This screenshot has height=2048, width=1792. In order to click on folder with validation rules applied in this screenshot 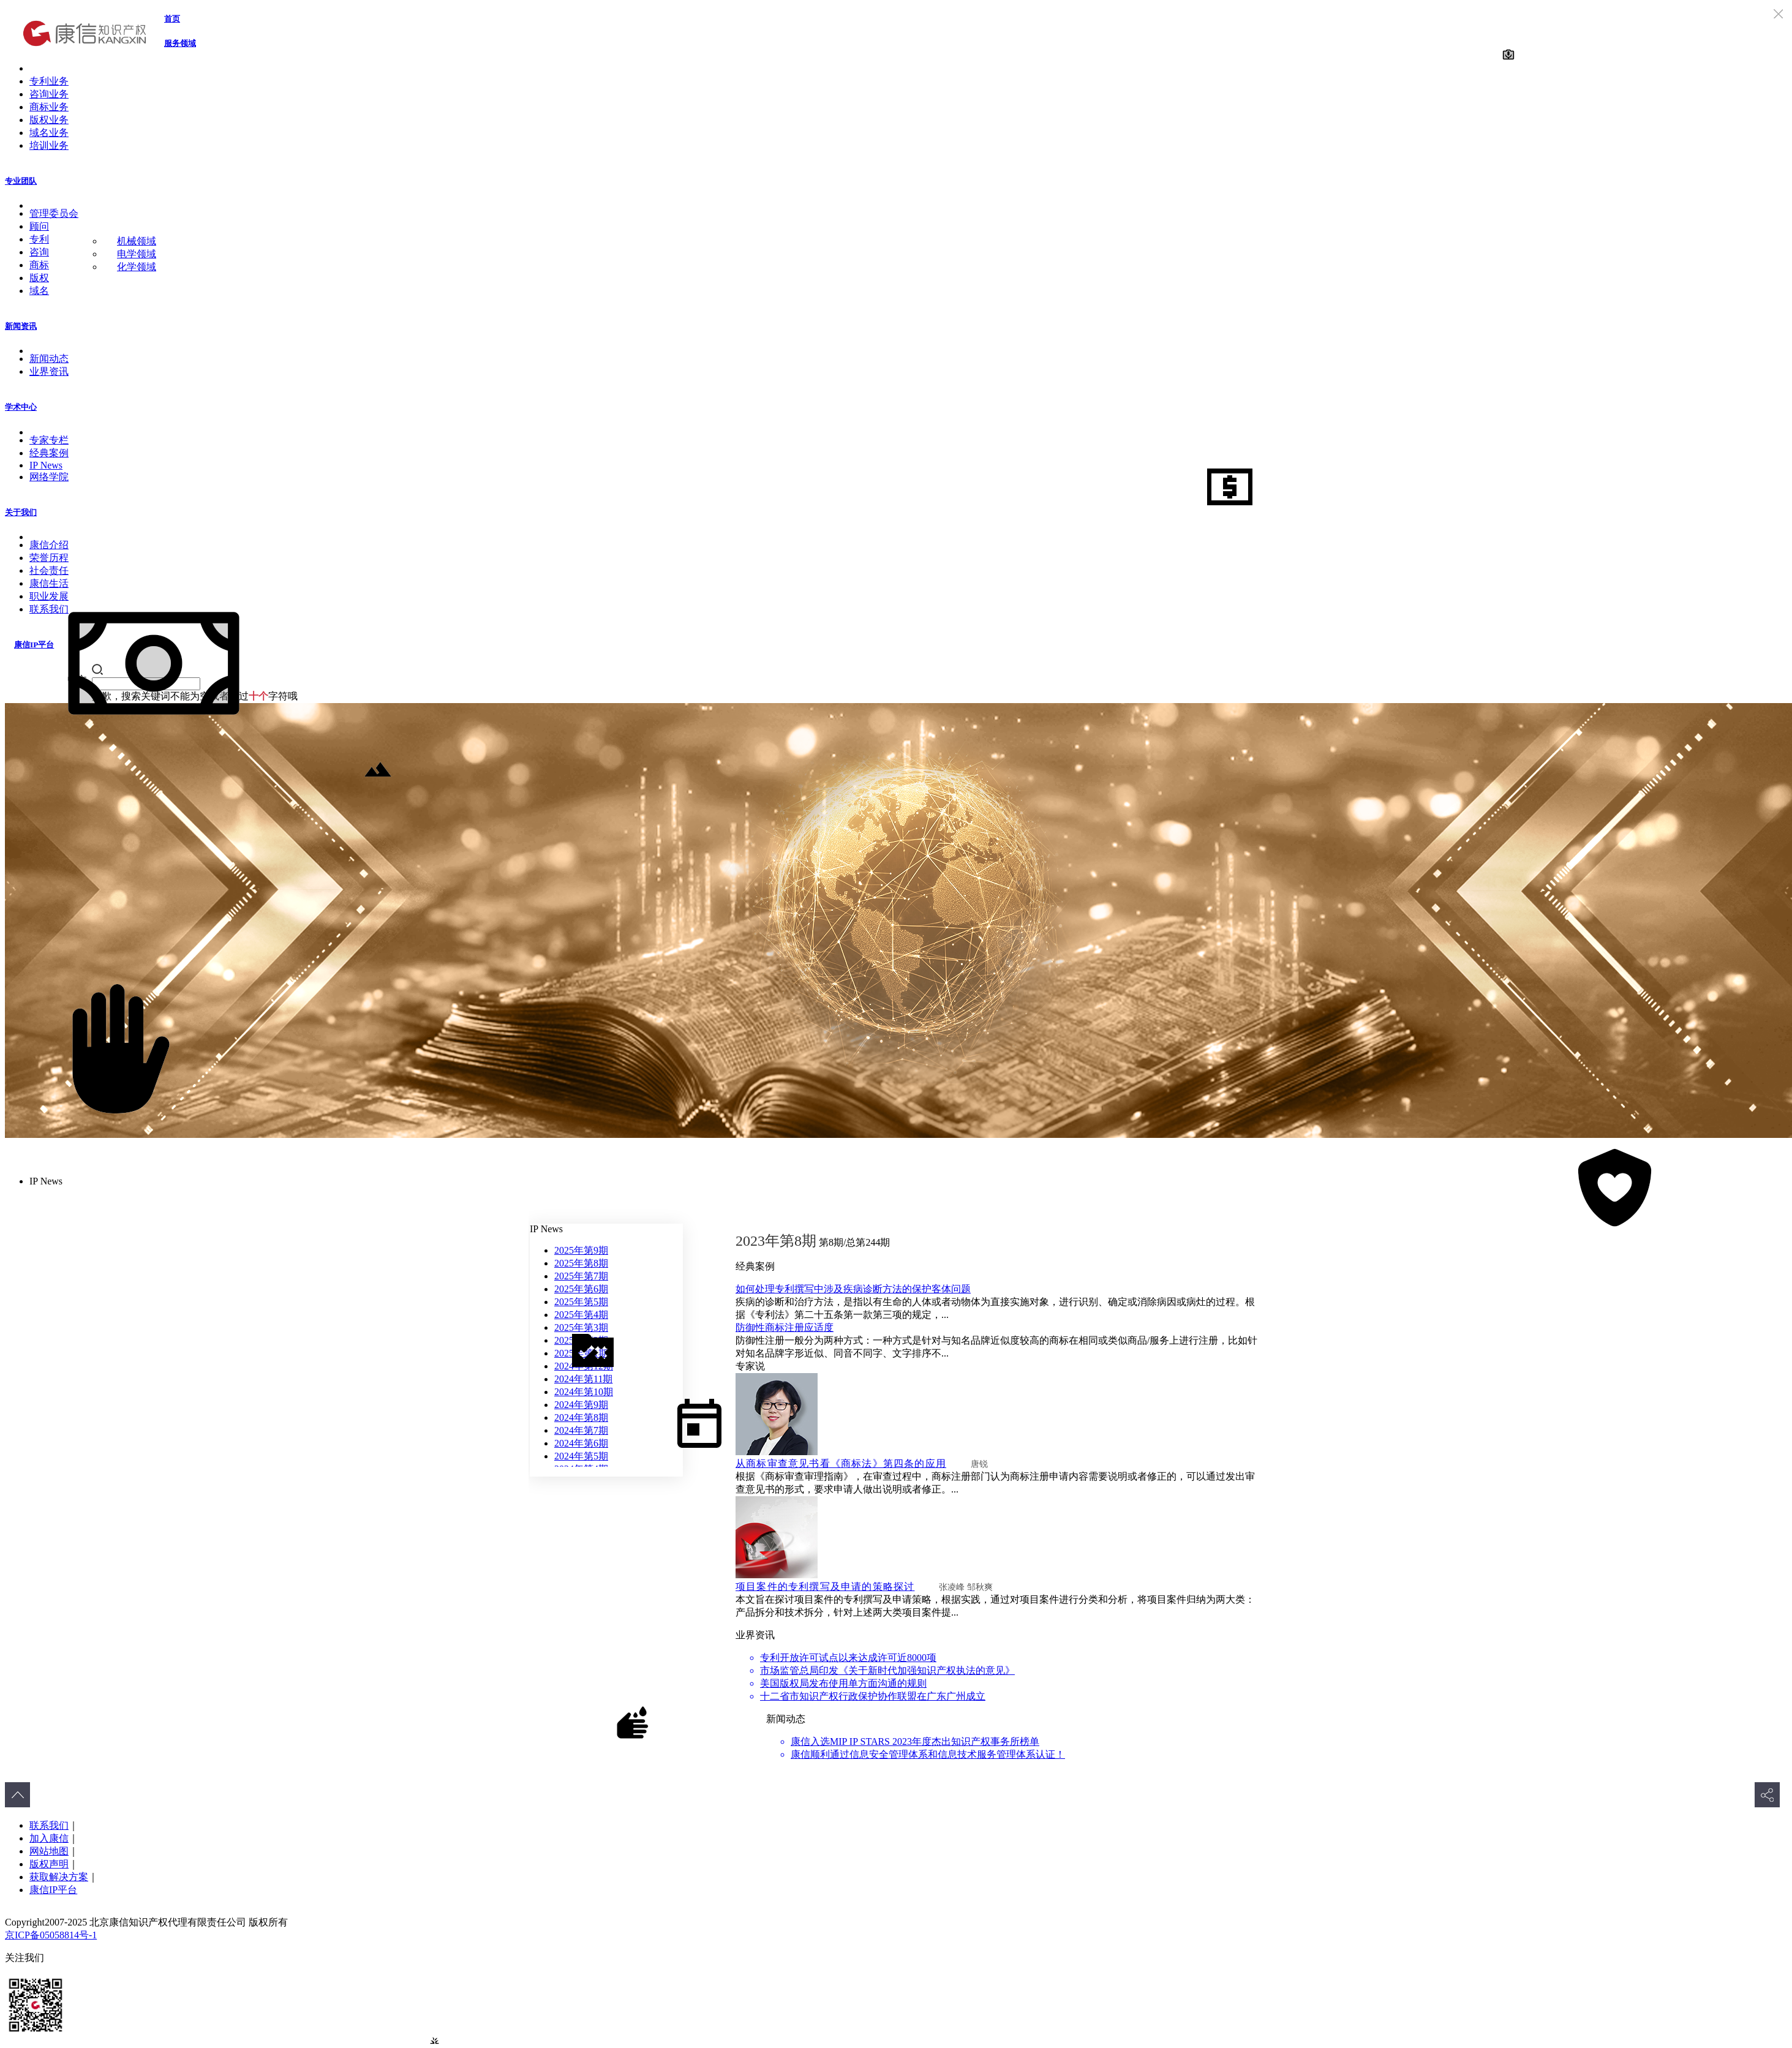, I will do `click(593, 1350)`.